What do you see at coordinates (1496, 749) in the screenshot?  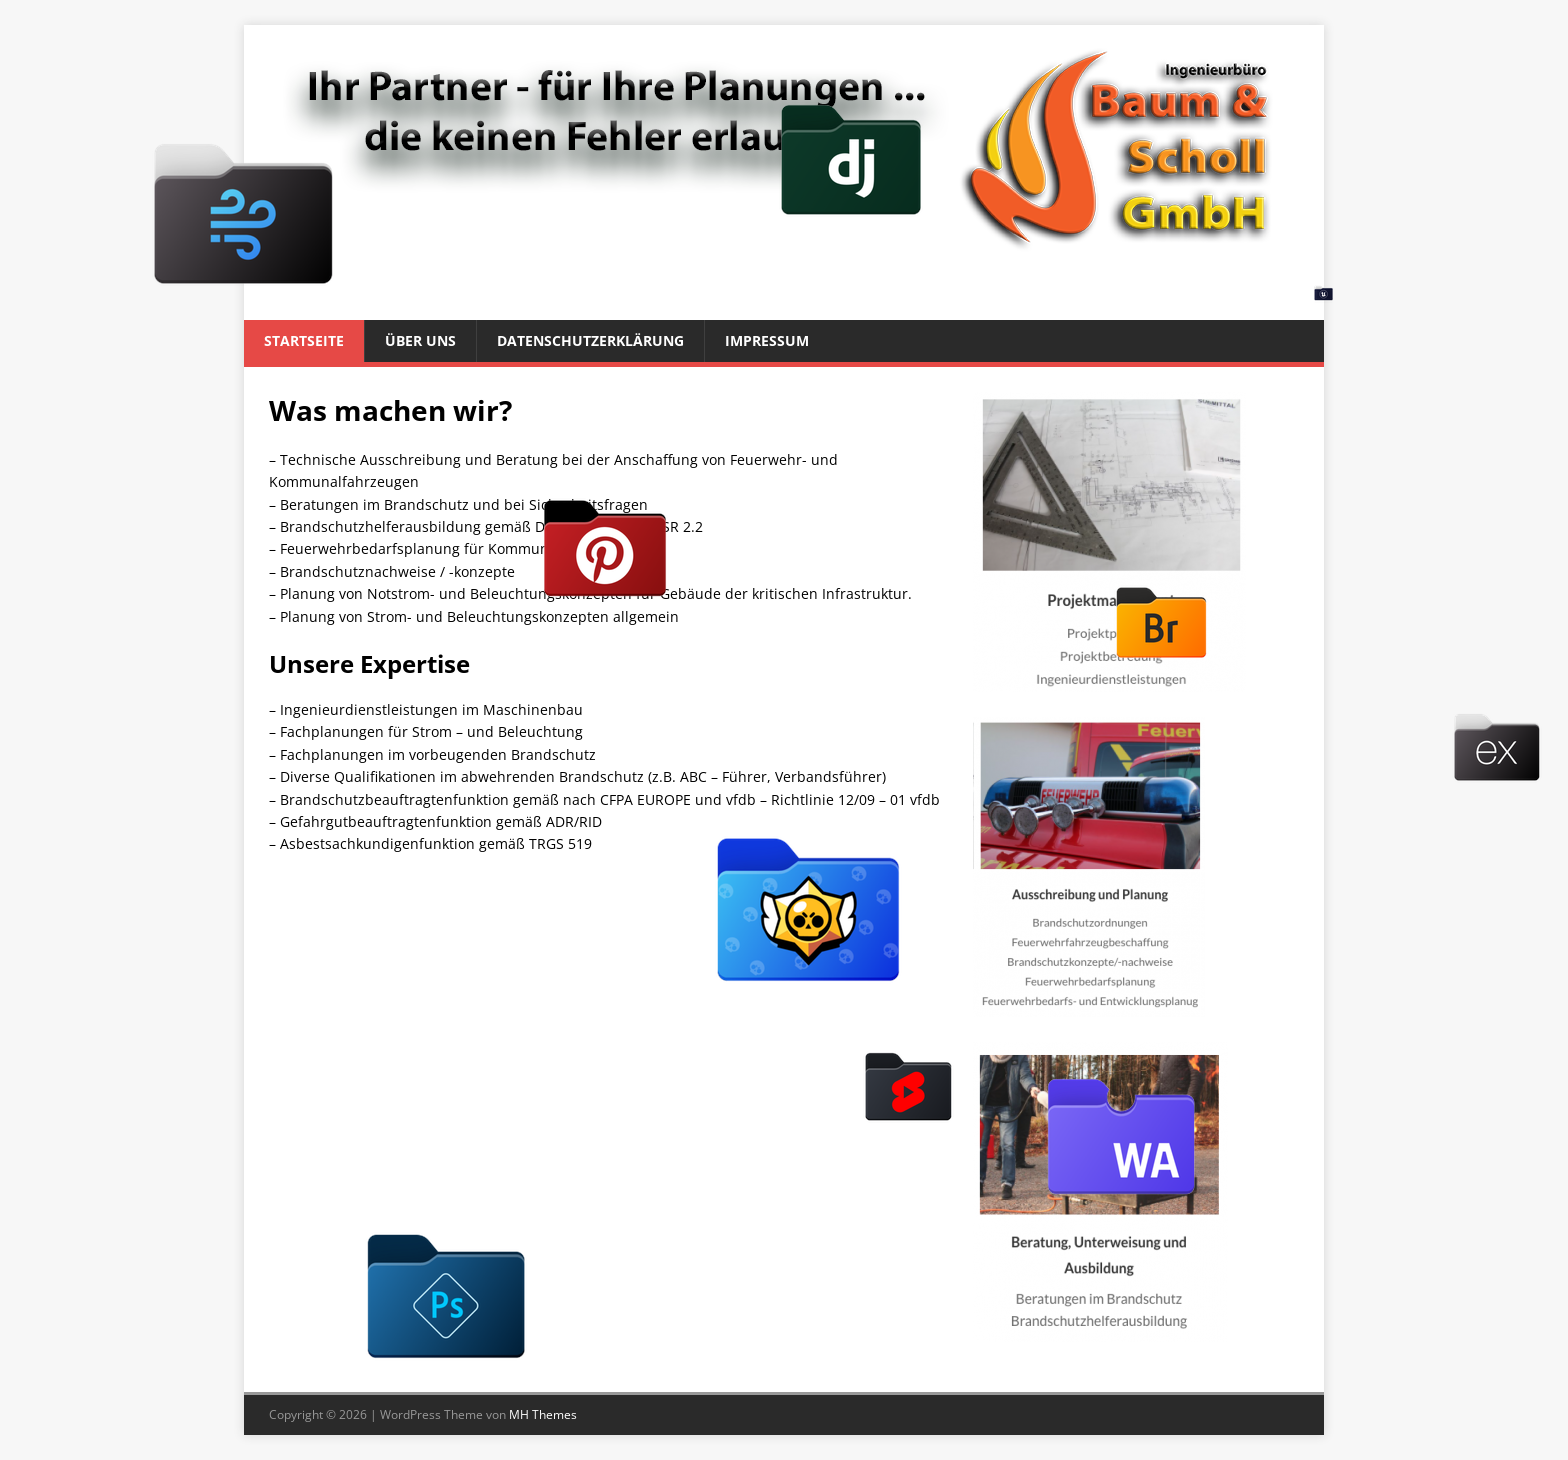 I see `folder containing express.js project files` at bounding box center [1496, 749].